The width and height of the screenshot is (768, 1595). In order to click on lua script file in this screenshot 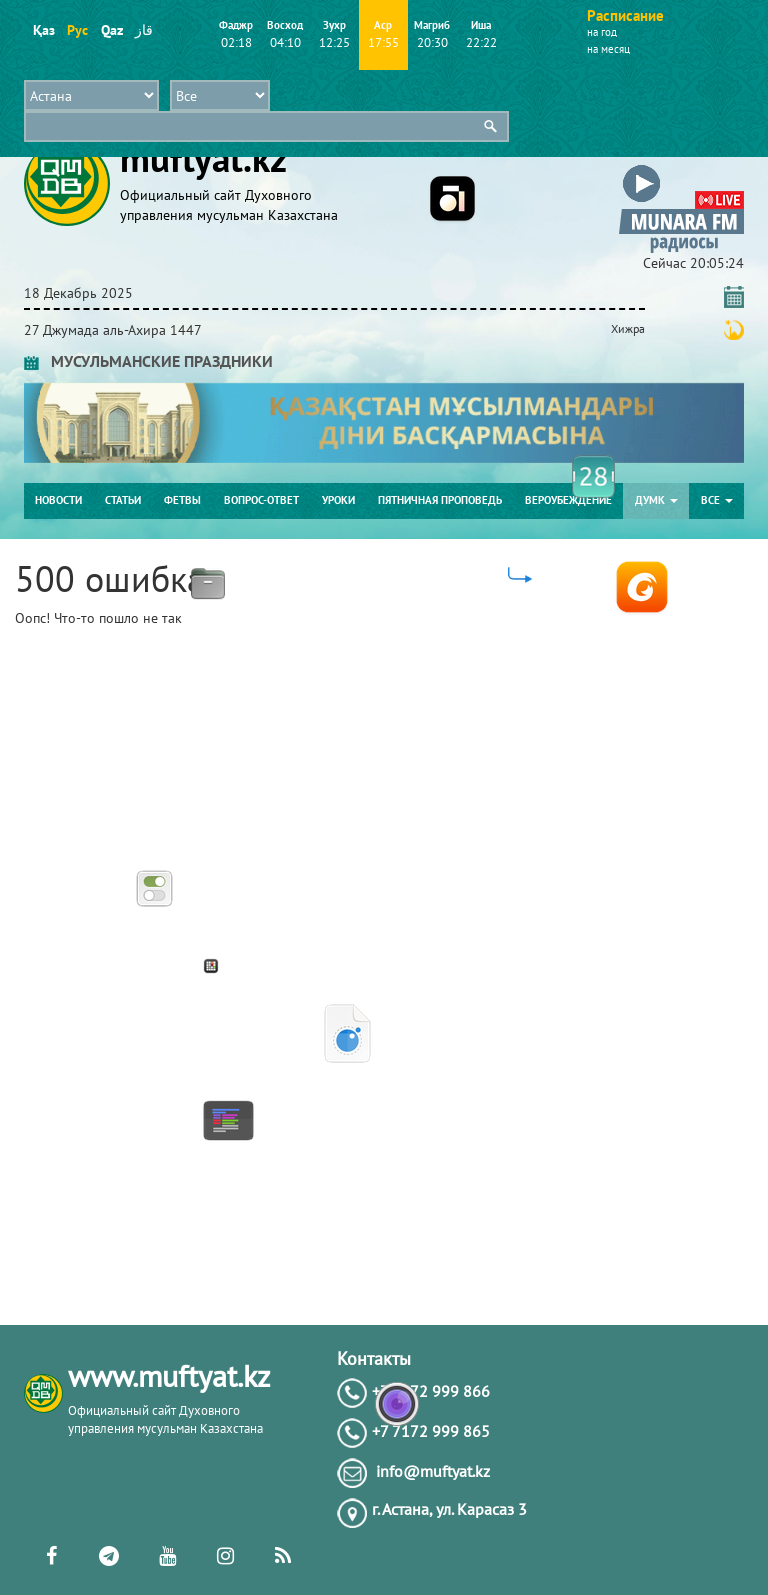, I will do `click(347, 1033)`.